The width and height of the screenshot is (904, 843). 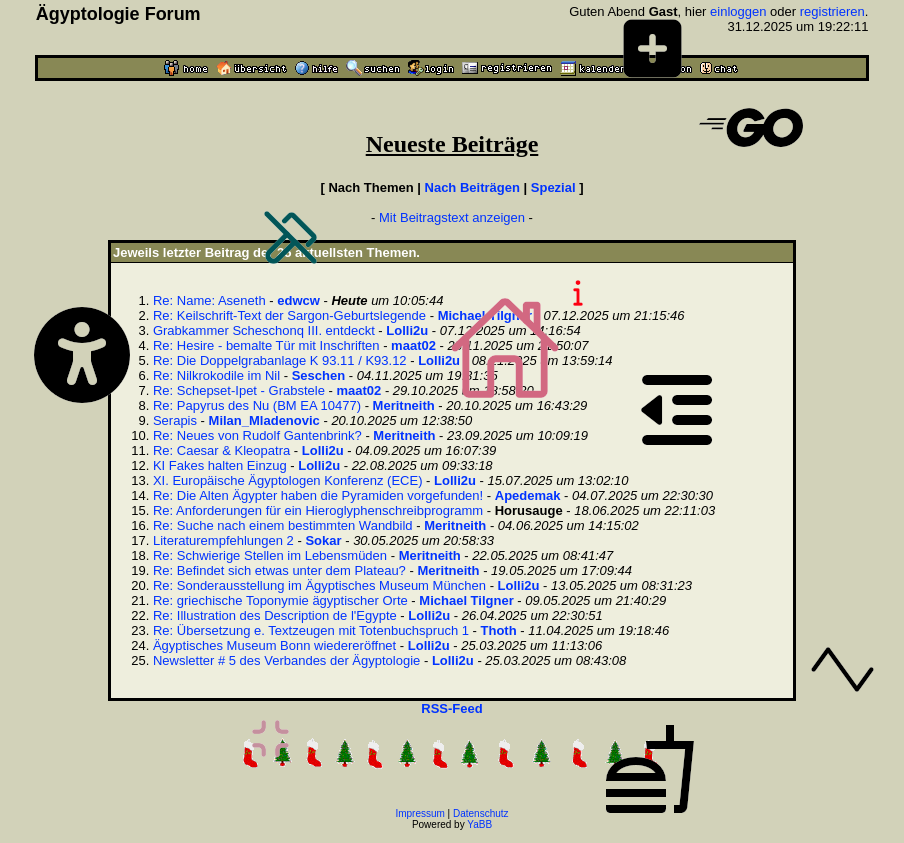 What do you see at coordinates (82, 355) in the screenshot?
I see `access accessibility settings` at bounding box center [82, 355].